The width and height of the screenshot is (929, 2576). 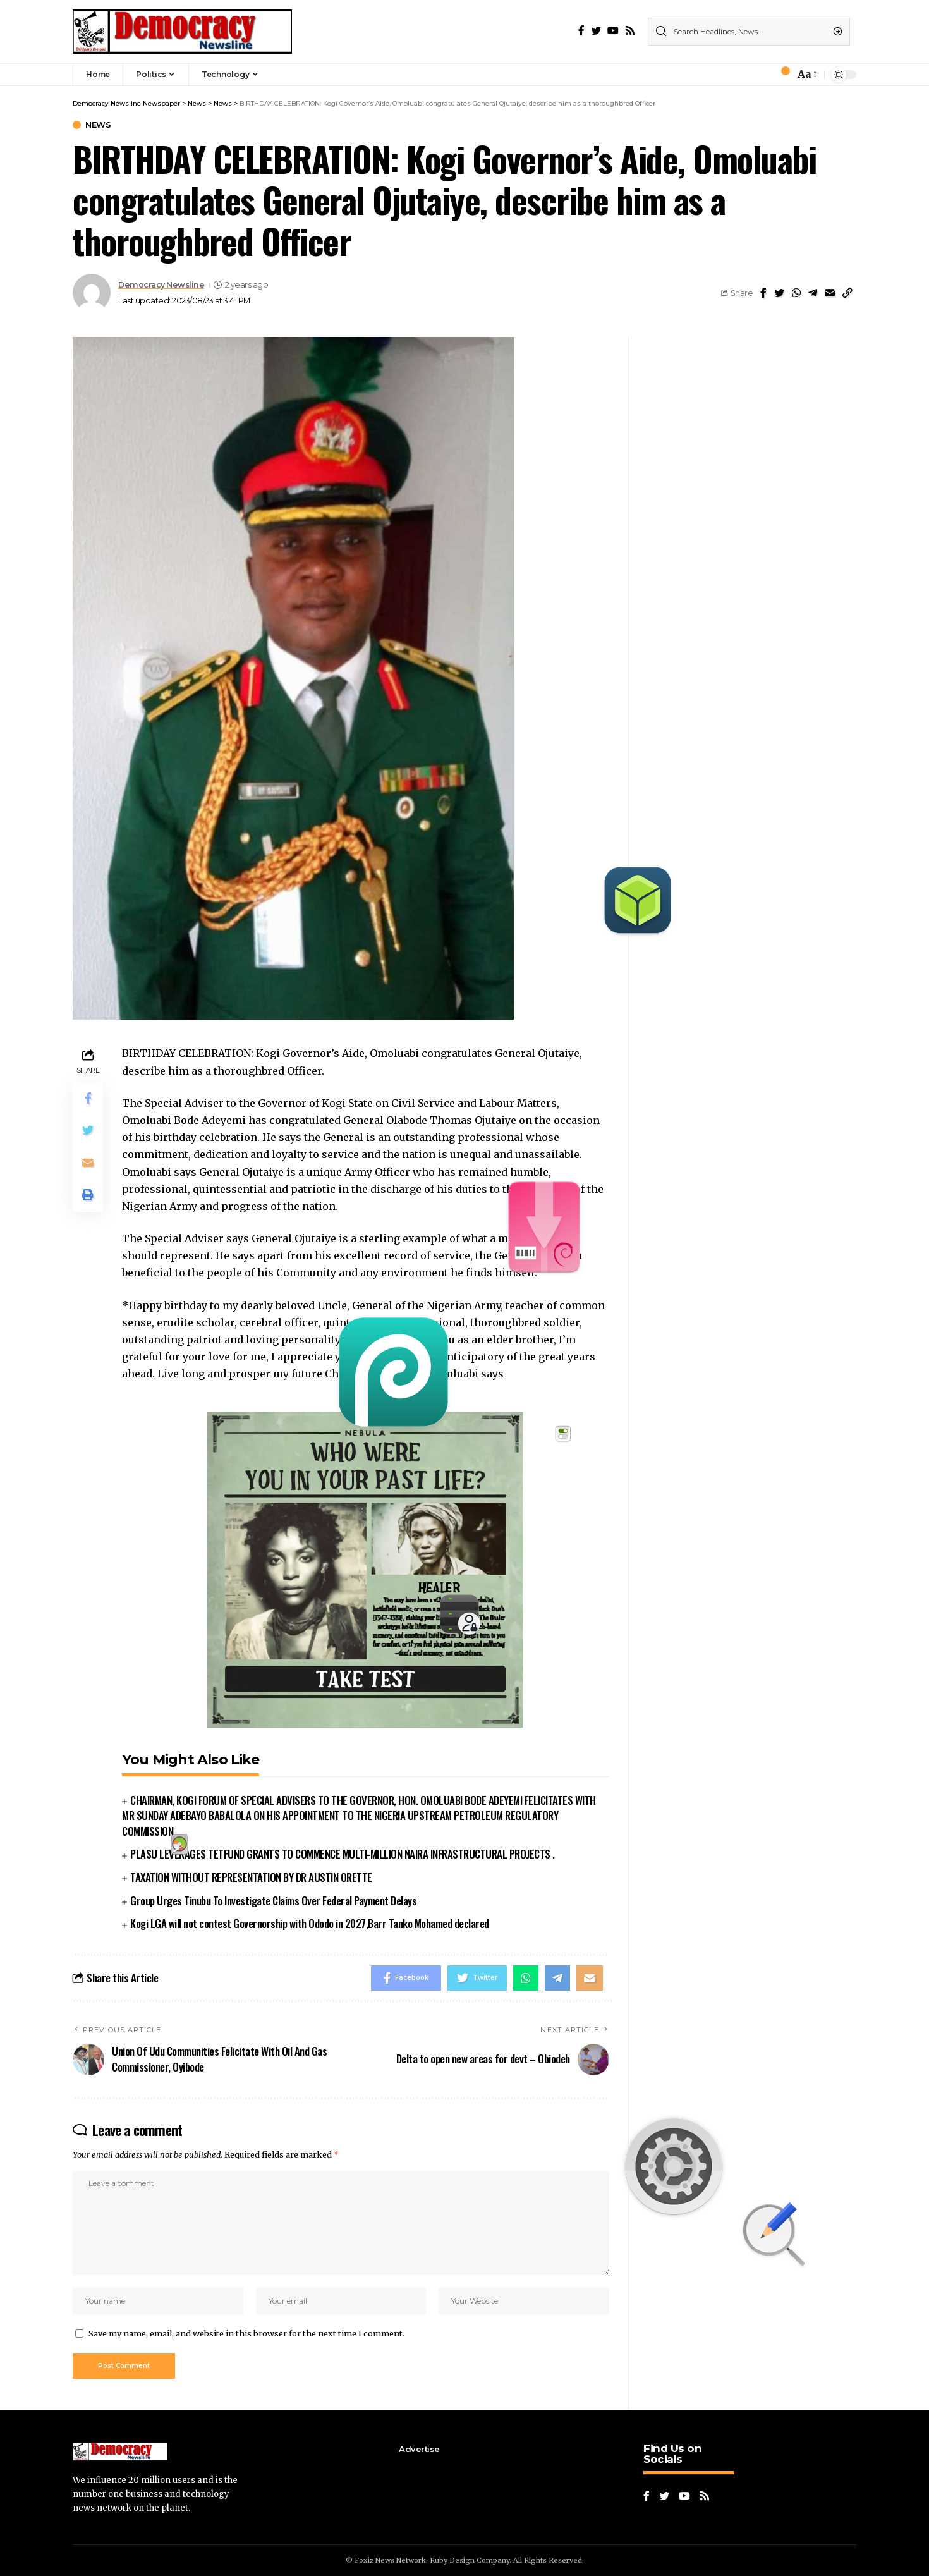 What do you see at coordinates (179, 1845) in the screenshot?
I see `open GParted disk partition editor` at bounding box center [179, 1845].